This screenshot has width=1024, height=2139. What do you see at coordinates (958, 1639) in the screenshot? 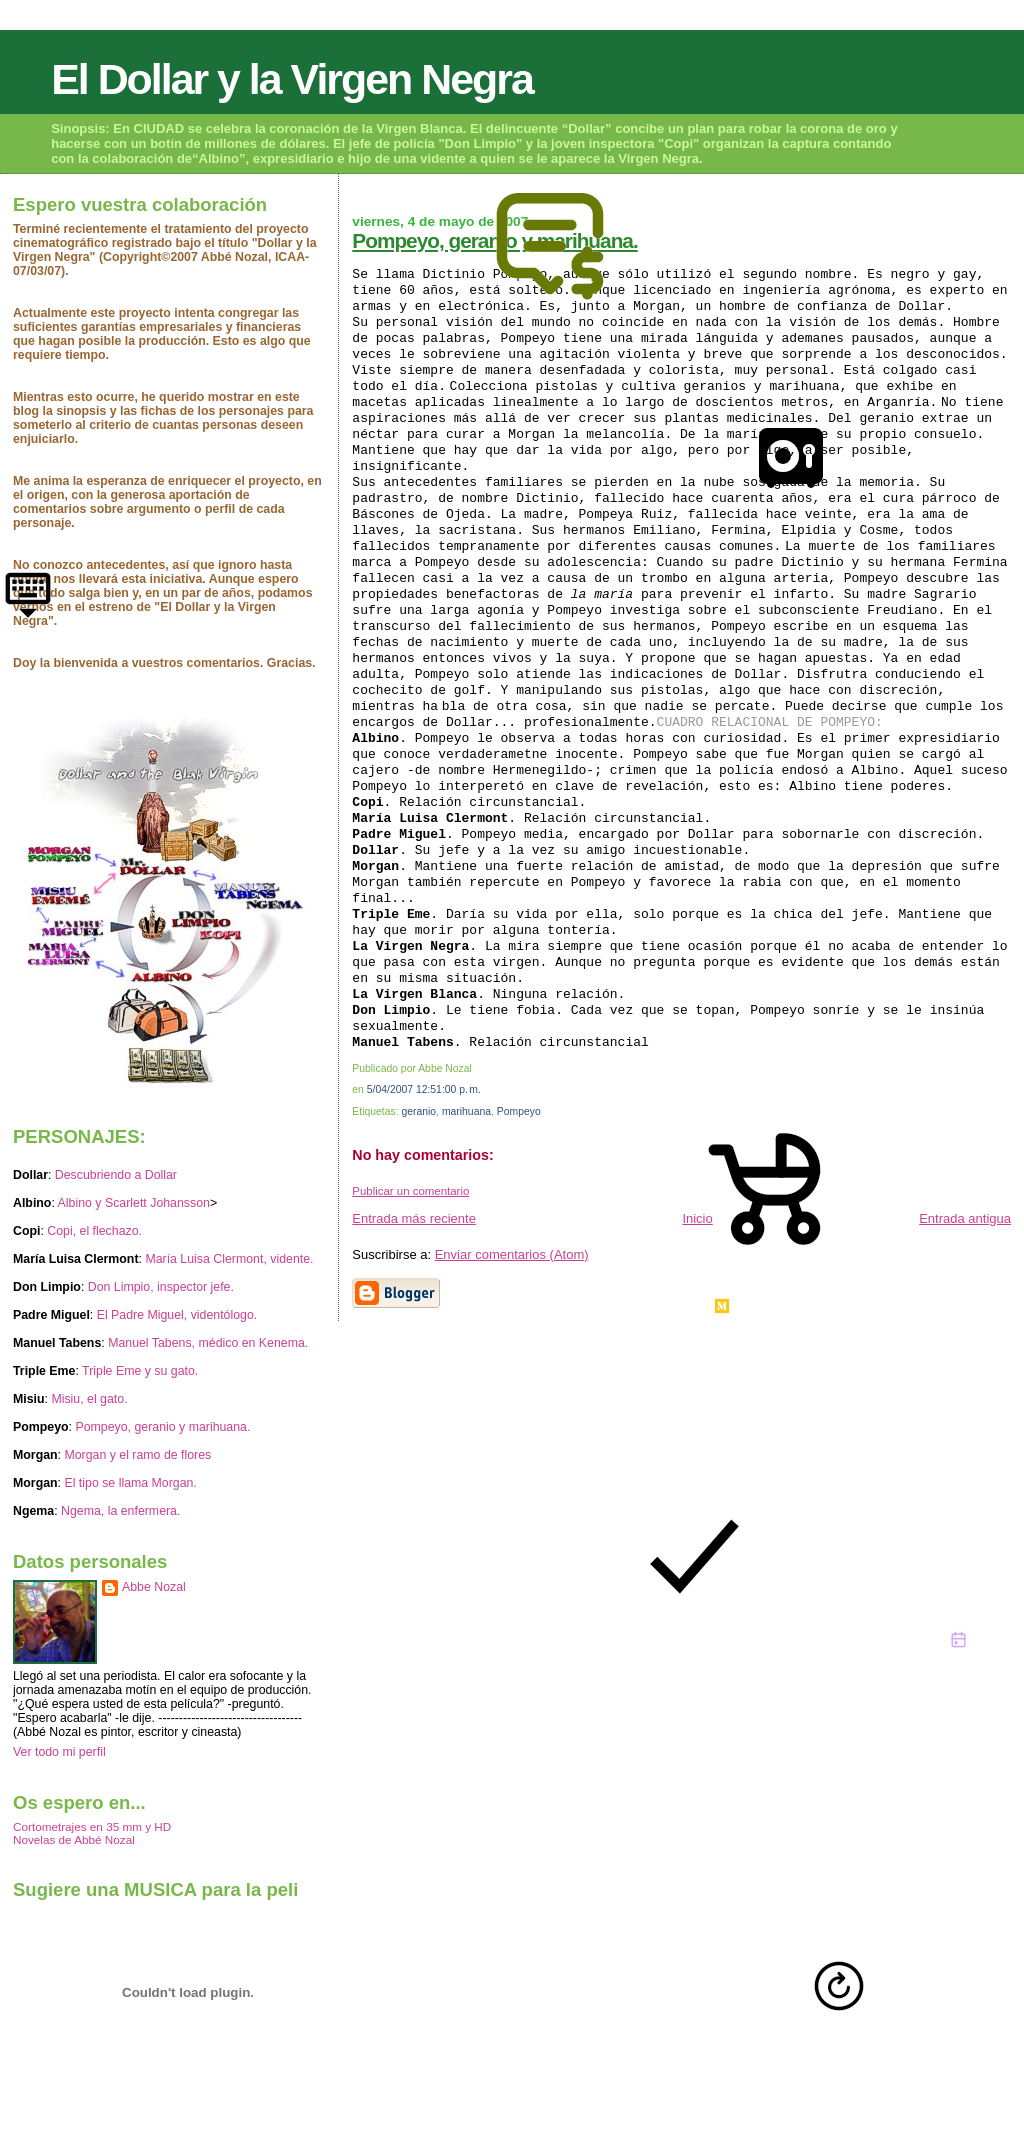
I see `view or add a calendar event` at bounding box center [958, 1639].